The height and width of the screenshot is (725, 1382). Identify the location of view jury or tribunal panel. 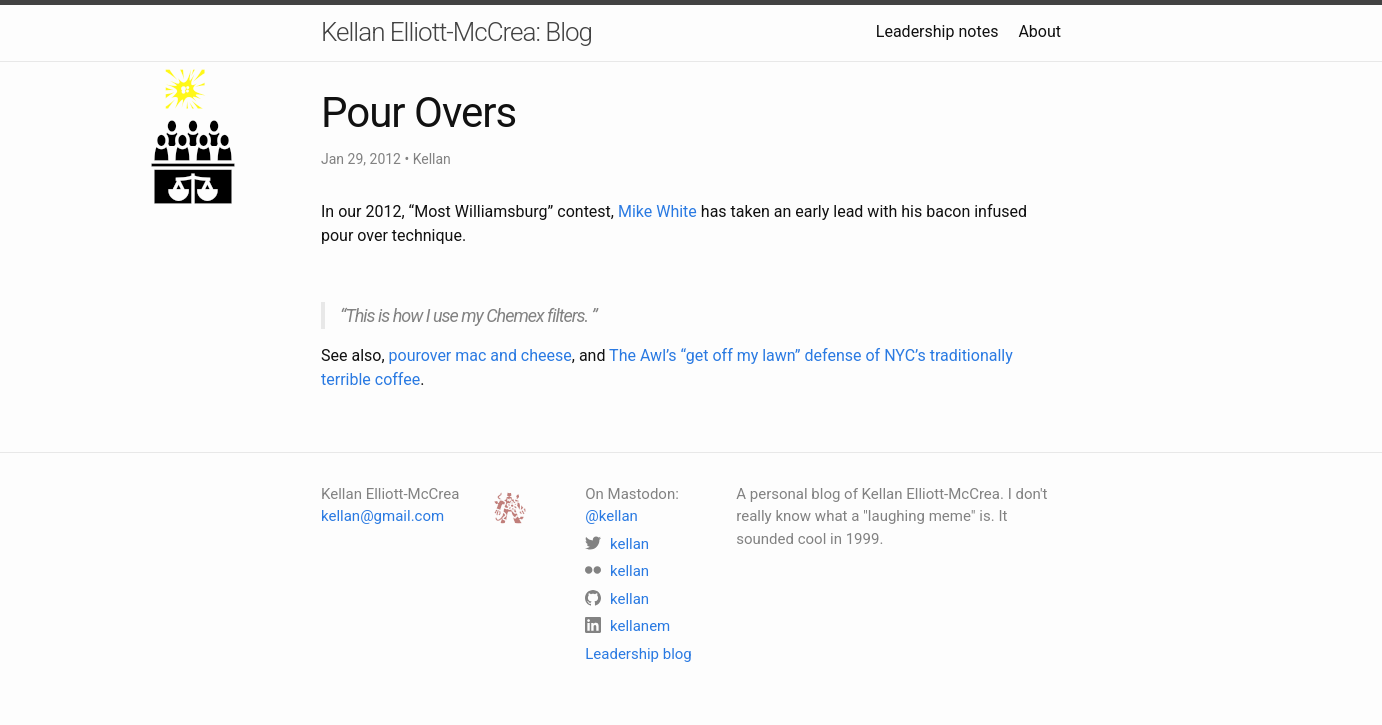
(193, 162).